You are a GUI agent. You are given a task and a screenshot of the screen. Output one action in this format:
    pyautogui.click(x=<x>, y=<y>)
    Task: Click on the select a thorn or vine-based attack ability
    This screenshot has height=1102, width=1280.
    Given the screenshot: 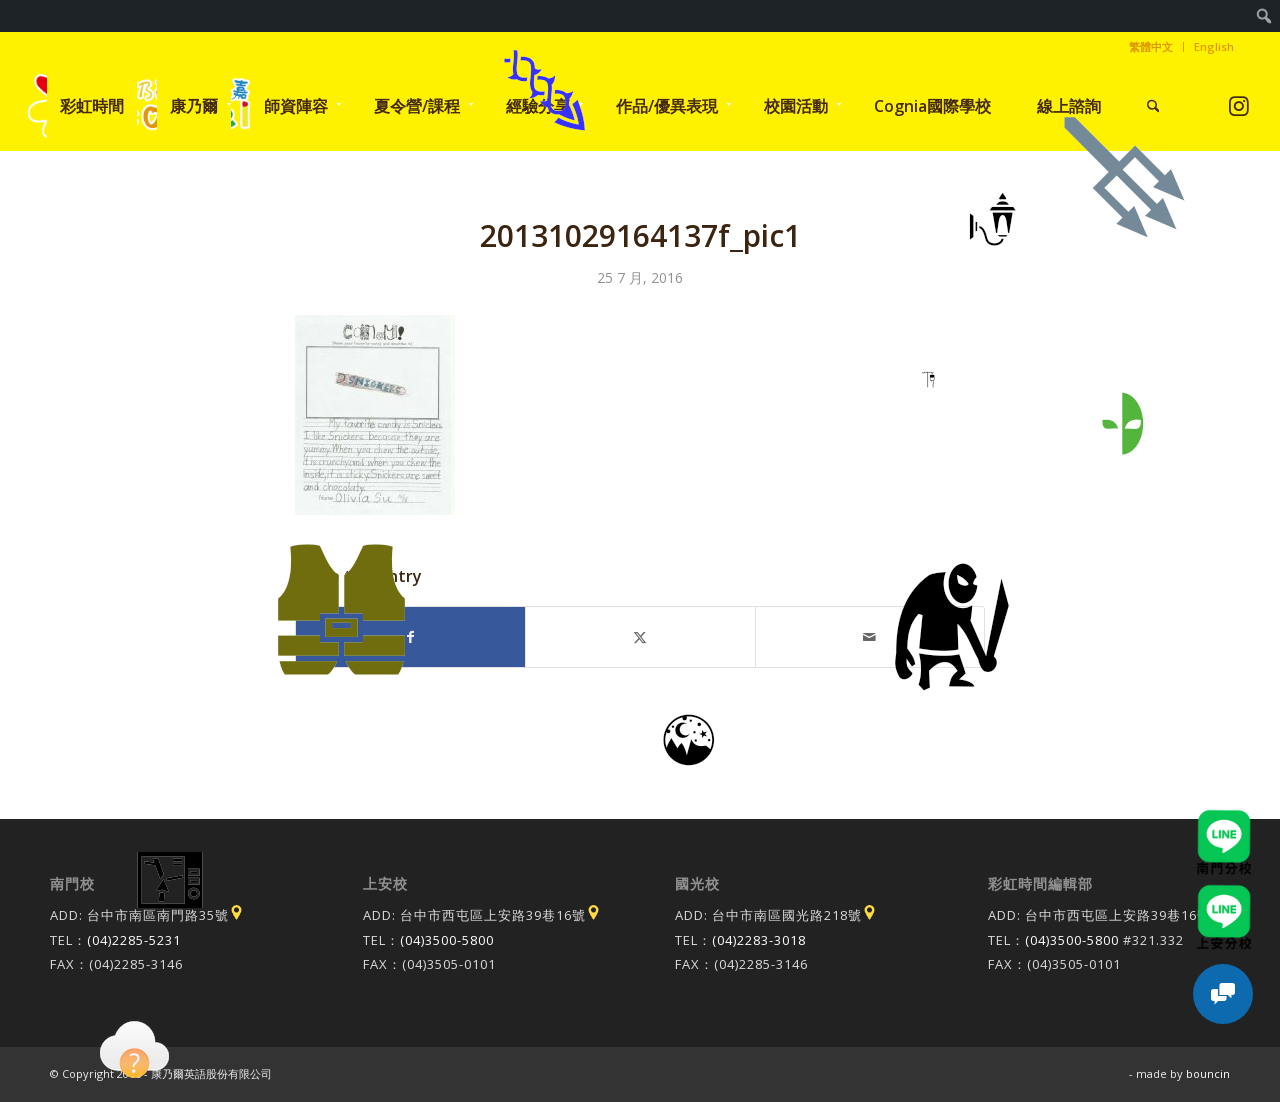 What is the action you would take?
    pyautogui.click(x=544, y=90)
    